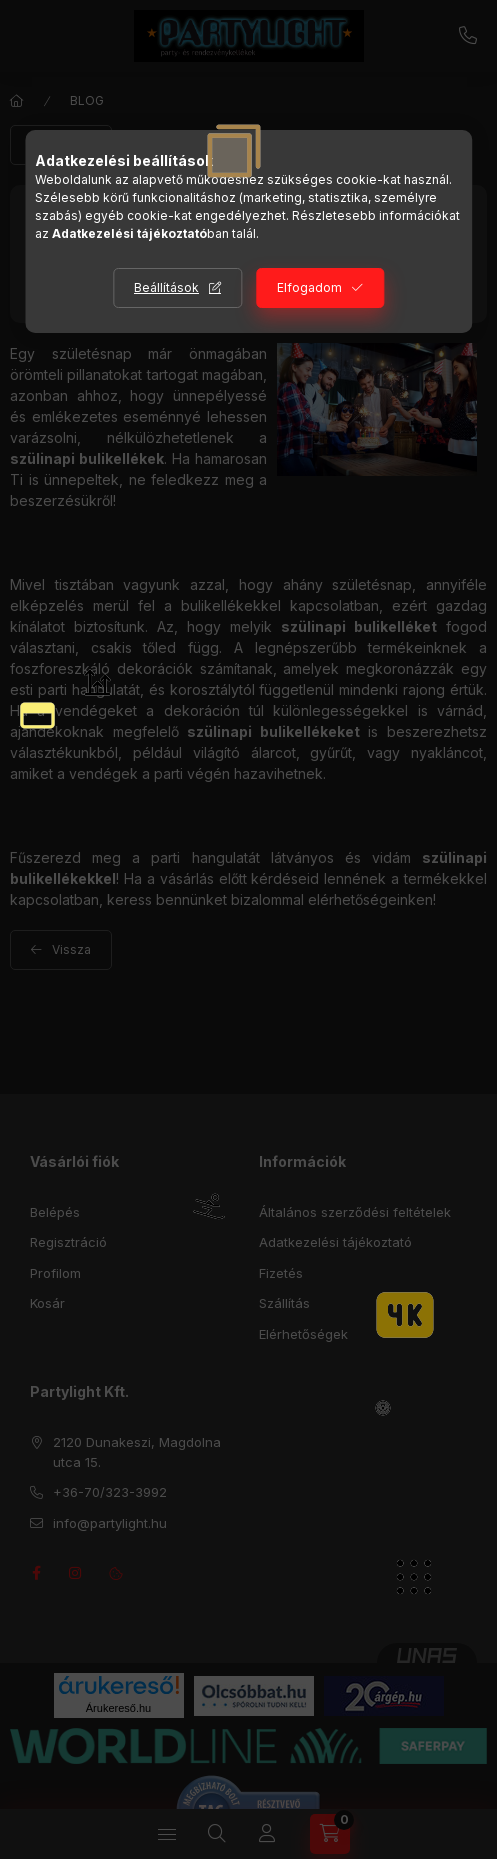  What do you see at coordinates (414, 1577) in the screenshot?
I see `open app grid or launcher` at bounding box center [414, 1577].